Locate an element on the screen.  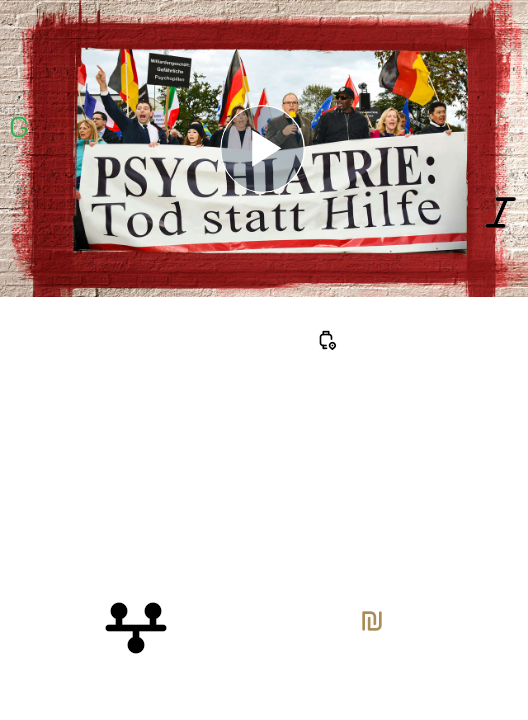
view smartwatch location is located at coordinates (326, 340).